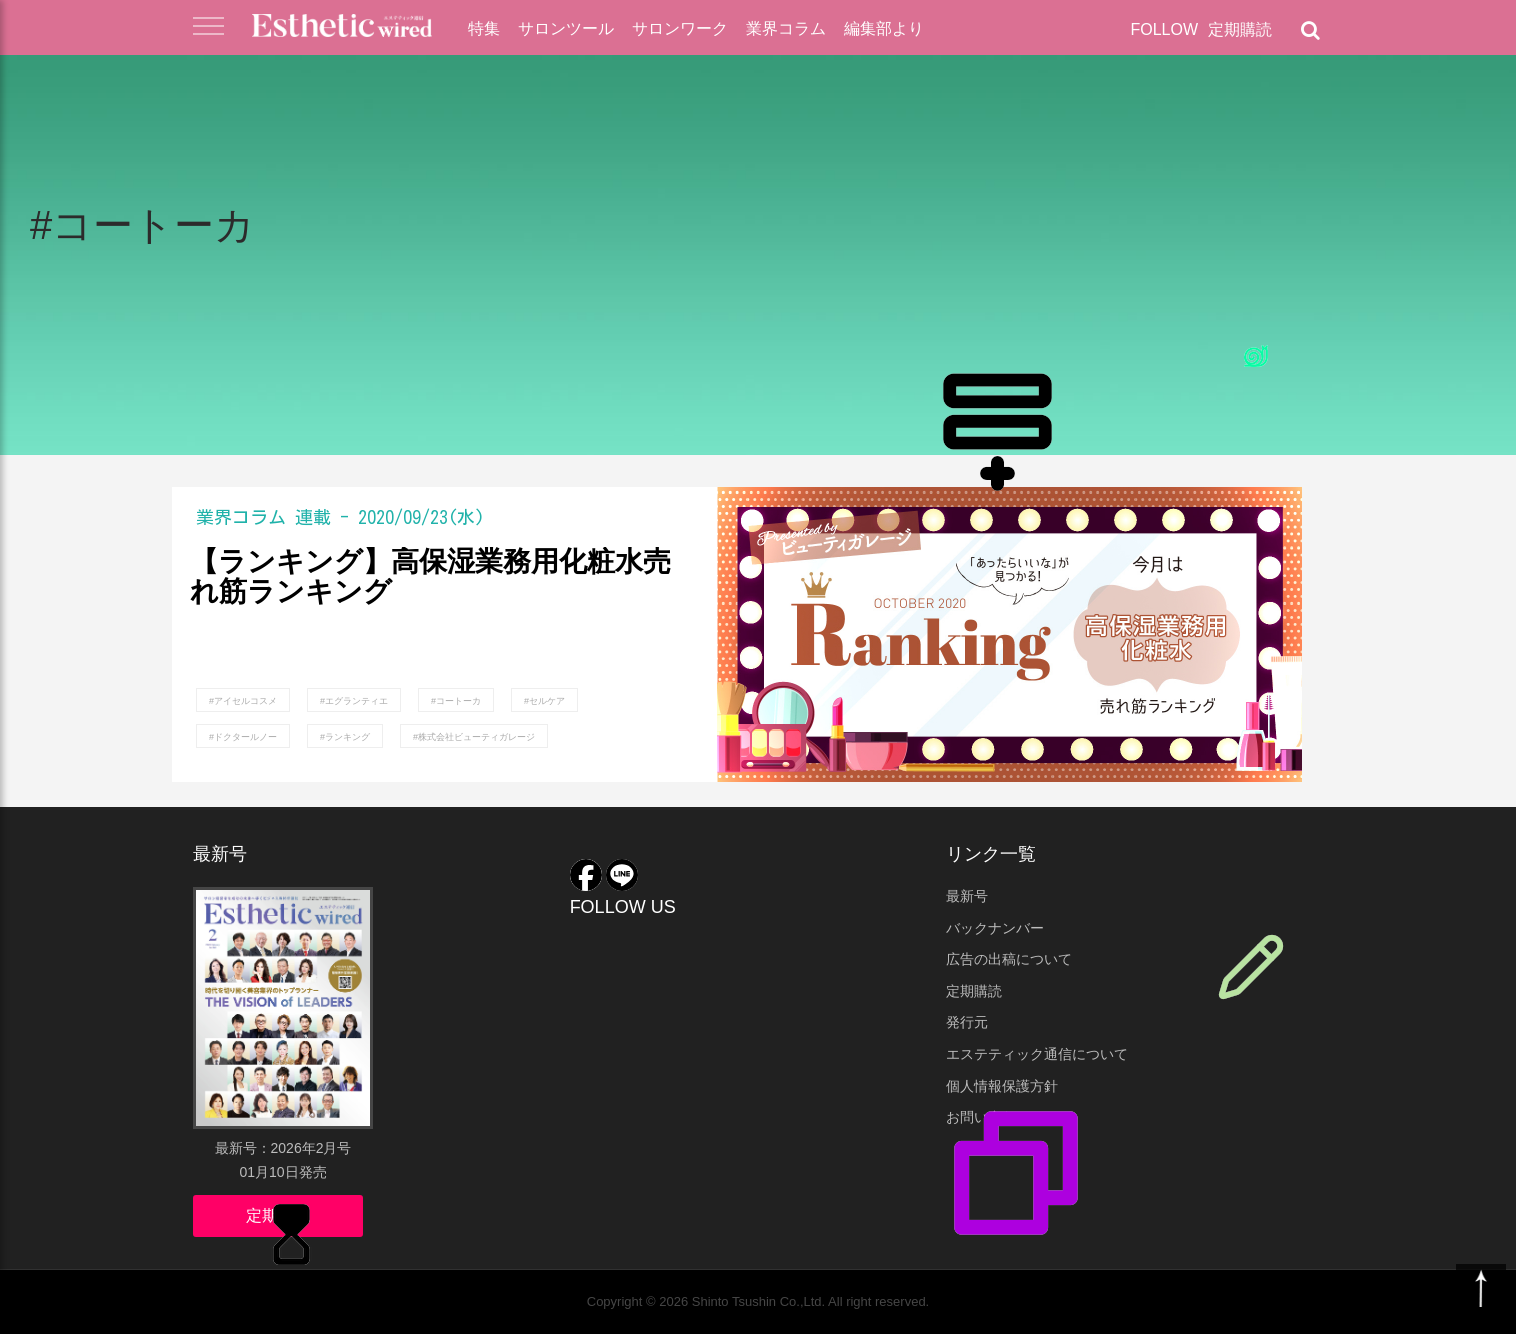  Describe the element at coordinates (1016, 1173) in the screenshot. I see `copy to clipboard` at that location.